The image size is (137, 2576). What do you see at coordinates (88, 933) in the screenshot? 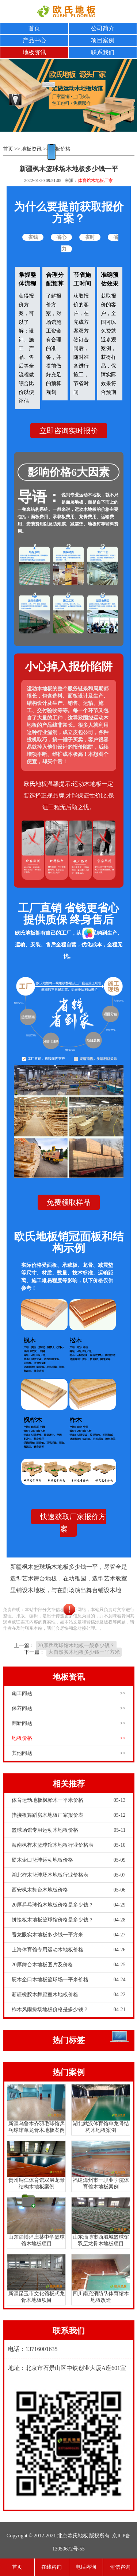
I see `open Game Center to view achievements and leaderboards` at bounding box center [88, 933].